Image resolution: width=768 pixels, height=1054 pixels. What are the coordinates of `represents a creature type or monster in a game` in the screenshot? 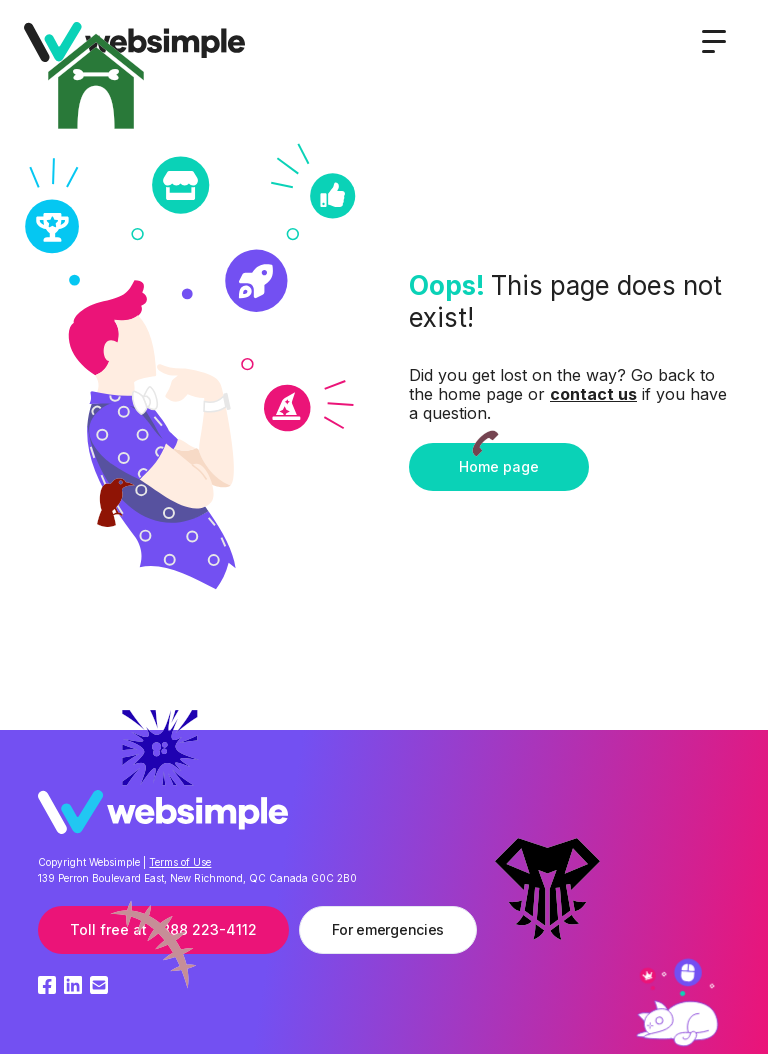 It's located at (547, 888).